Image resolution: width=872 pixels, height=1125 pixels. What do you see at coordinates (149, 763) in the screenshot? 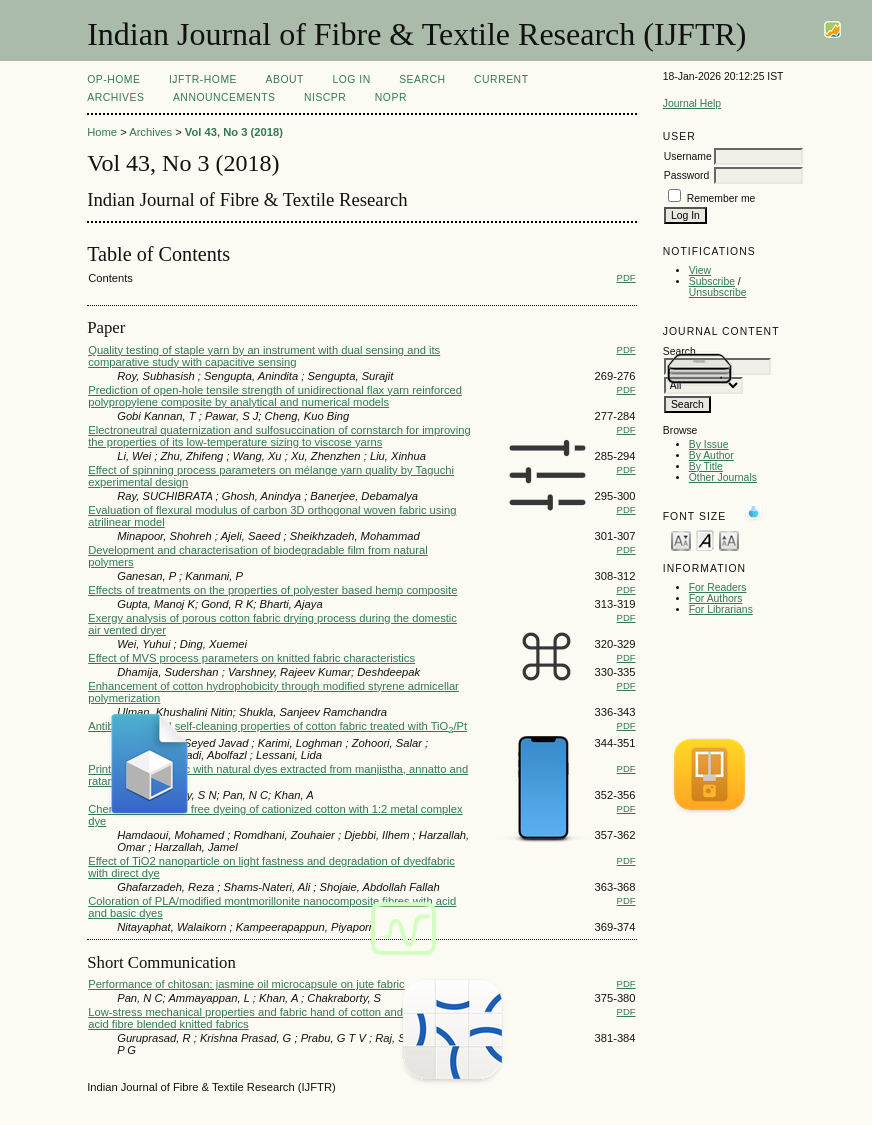
I see `flatpak application reference file` at bounding box center [149, 763].